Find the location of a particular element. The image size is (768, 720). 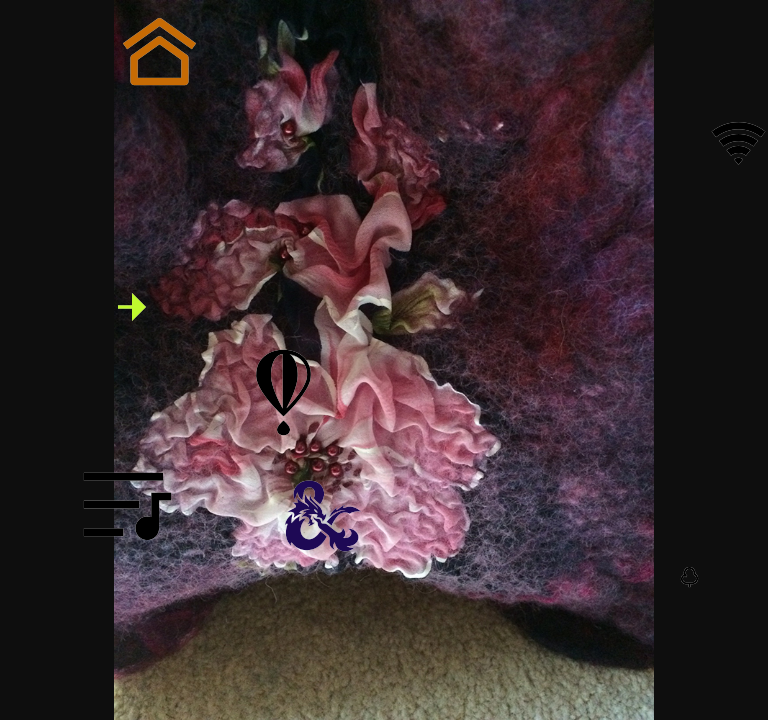

Dungeons & Dragons official logo is located at coordinates (323, 516).